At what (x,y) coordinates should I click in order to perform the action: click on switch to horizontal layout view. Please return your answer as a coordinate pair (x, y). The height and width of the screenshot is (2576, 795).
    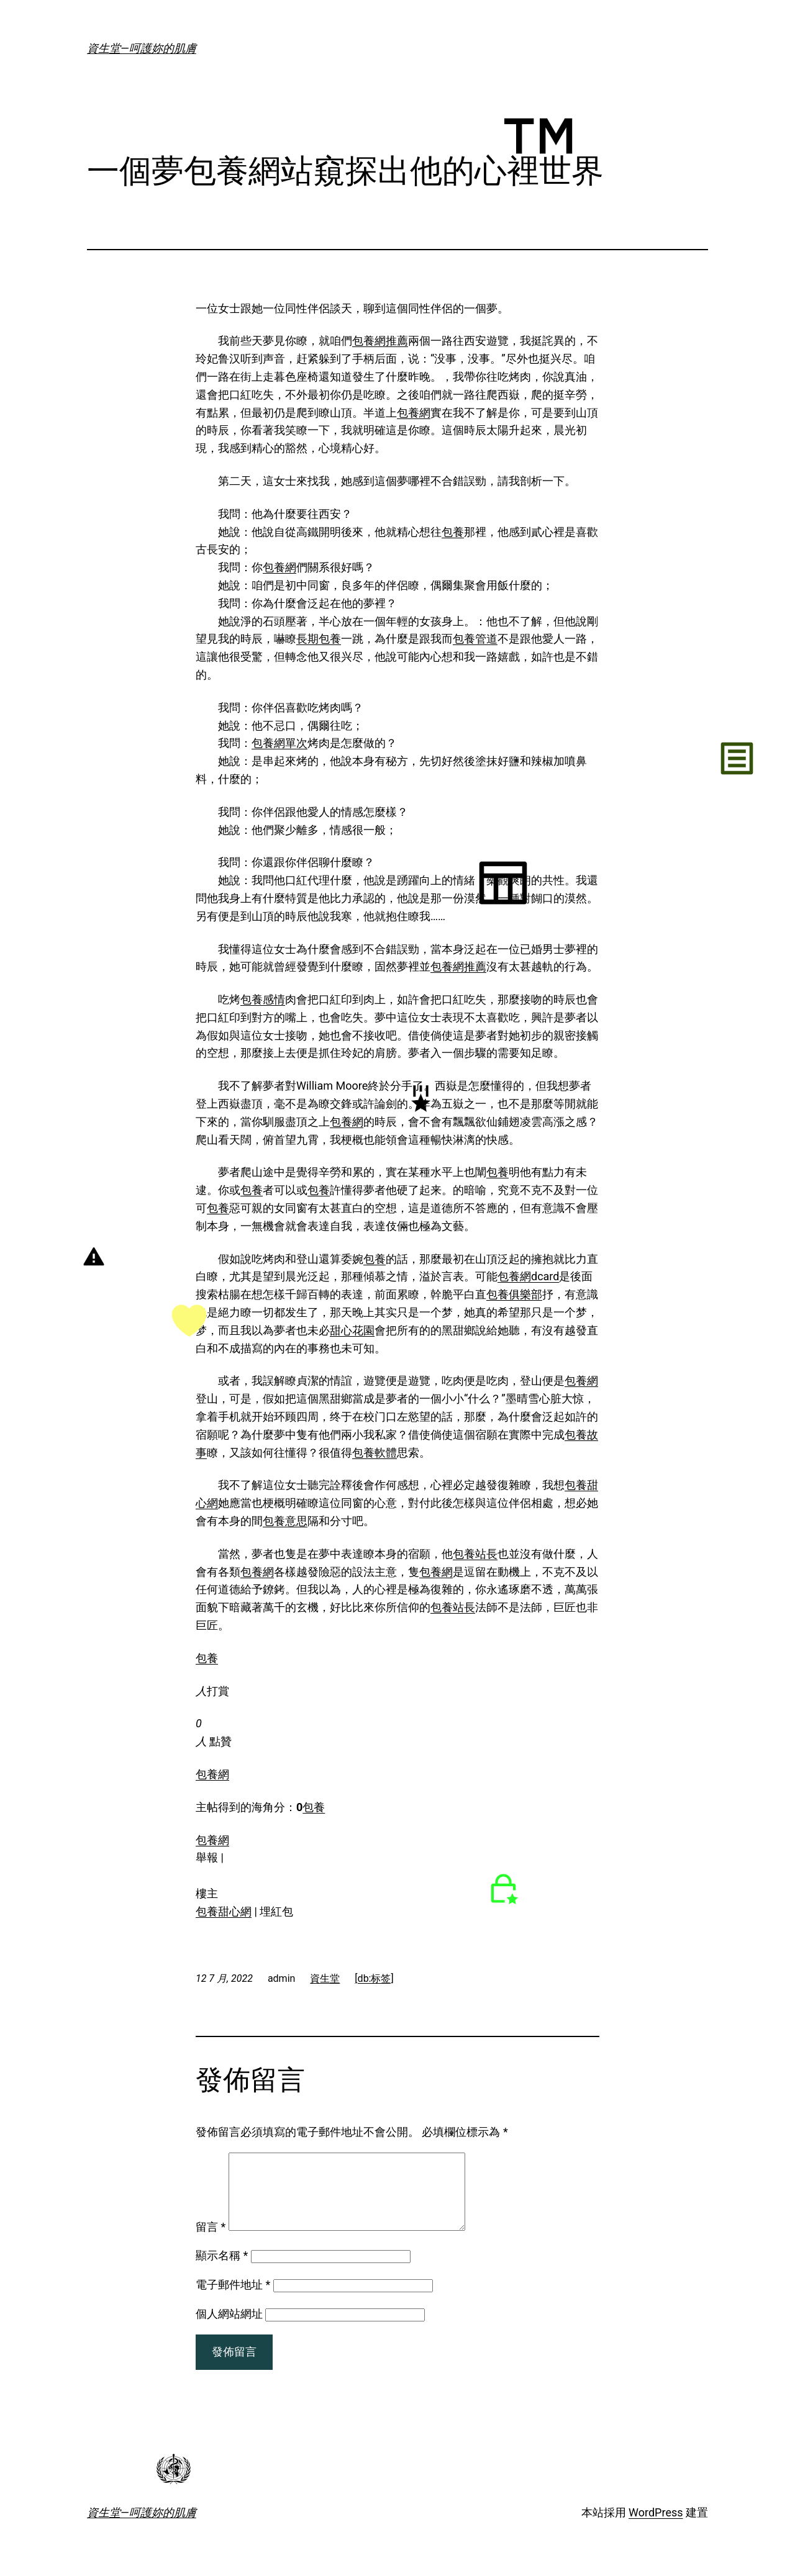
    Looking at the image, I should click on (737, 758).